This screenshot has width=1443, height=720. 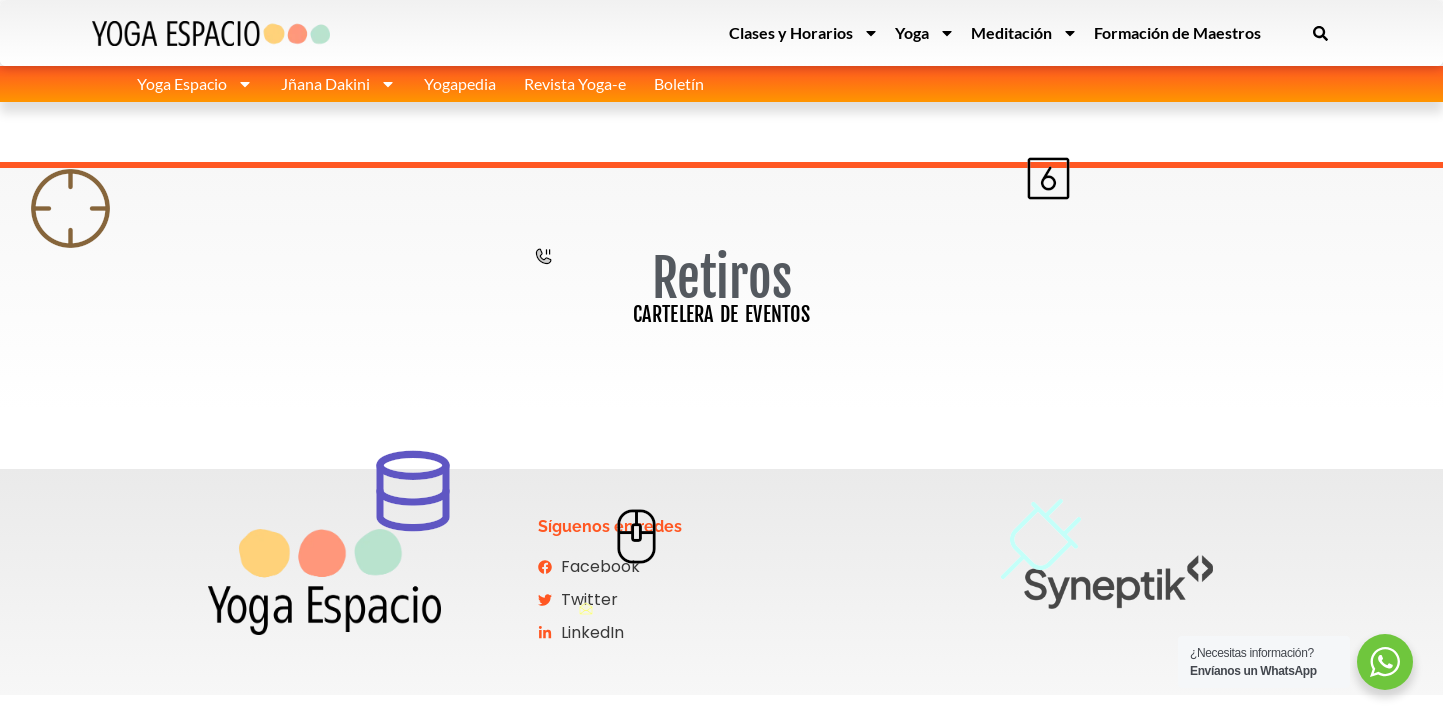 I want to click on connect to a power source, so click(x=1039, y=540).